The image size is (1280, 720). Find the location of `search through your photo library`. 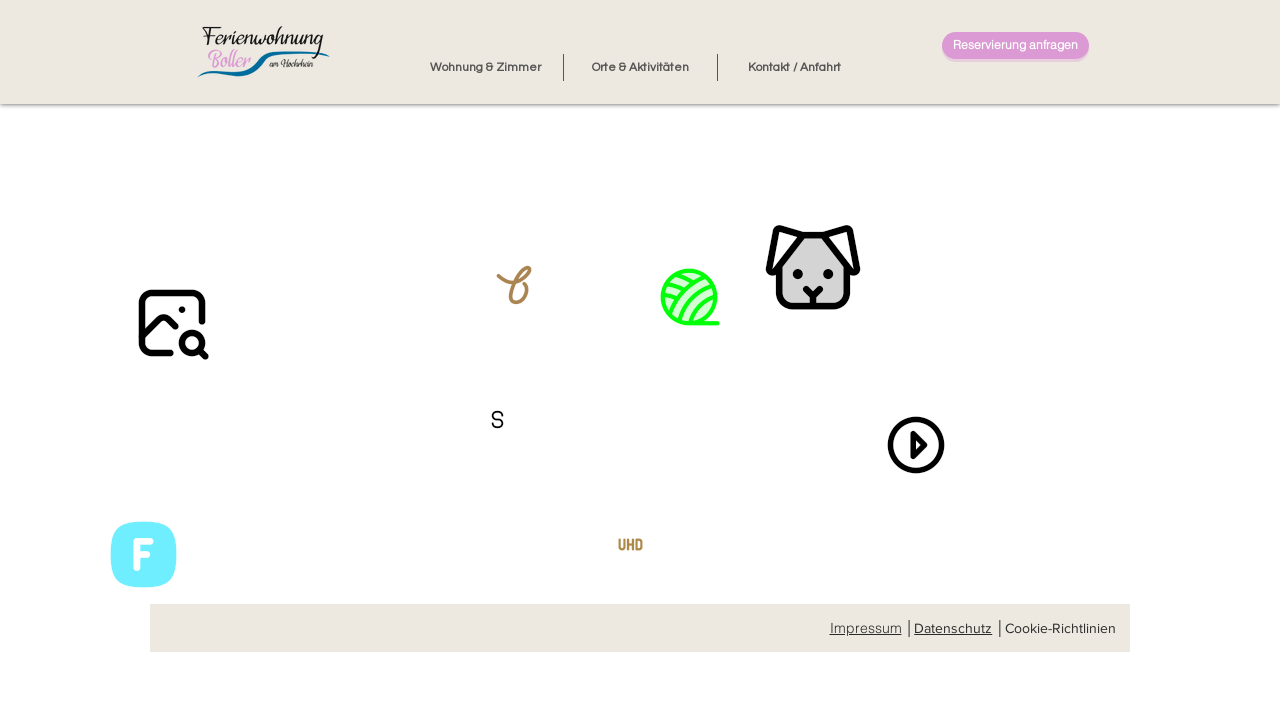

search through your photo library is located at coordinates (172, 323).